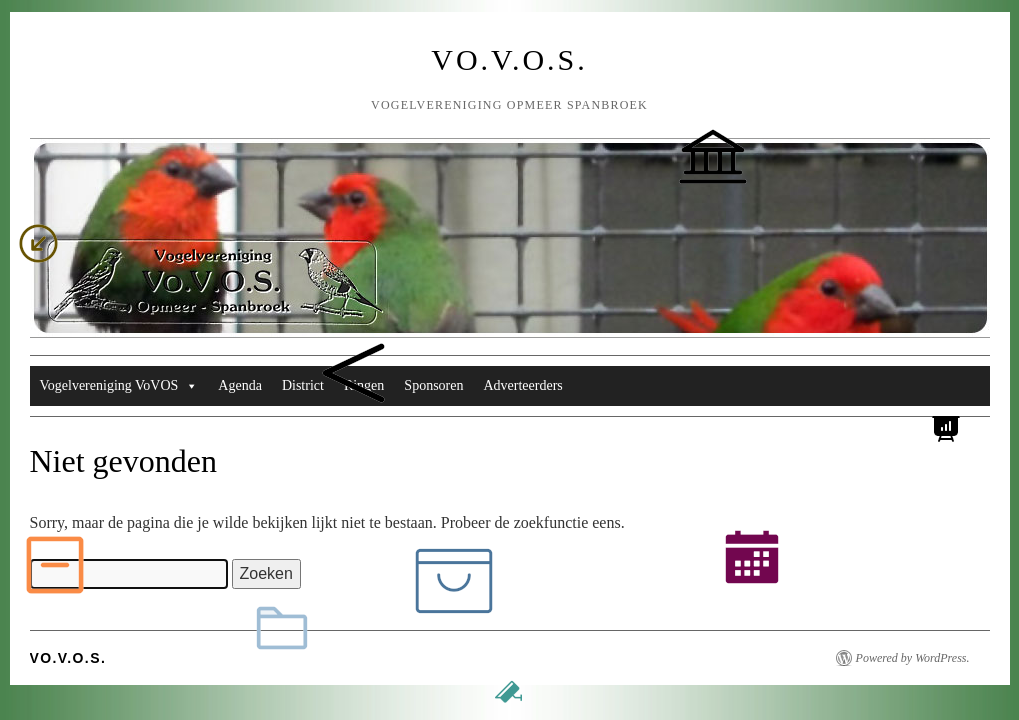 The height and width of the screenshot is (720, 1019). I want to click on view your shopping bag, so click(454, 581).